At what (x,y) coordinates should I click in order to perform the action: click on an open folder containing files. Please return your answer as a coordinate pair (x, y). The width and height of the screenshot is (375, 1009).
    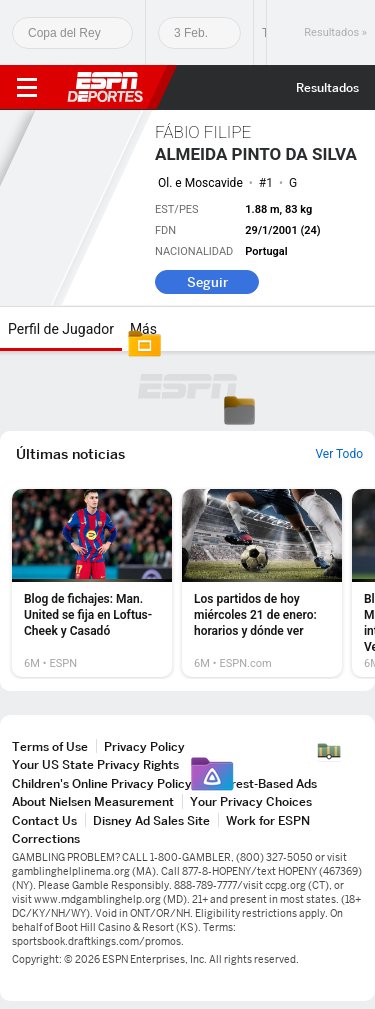
    Looking at the image, I should click on (239, 410).